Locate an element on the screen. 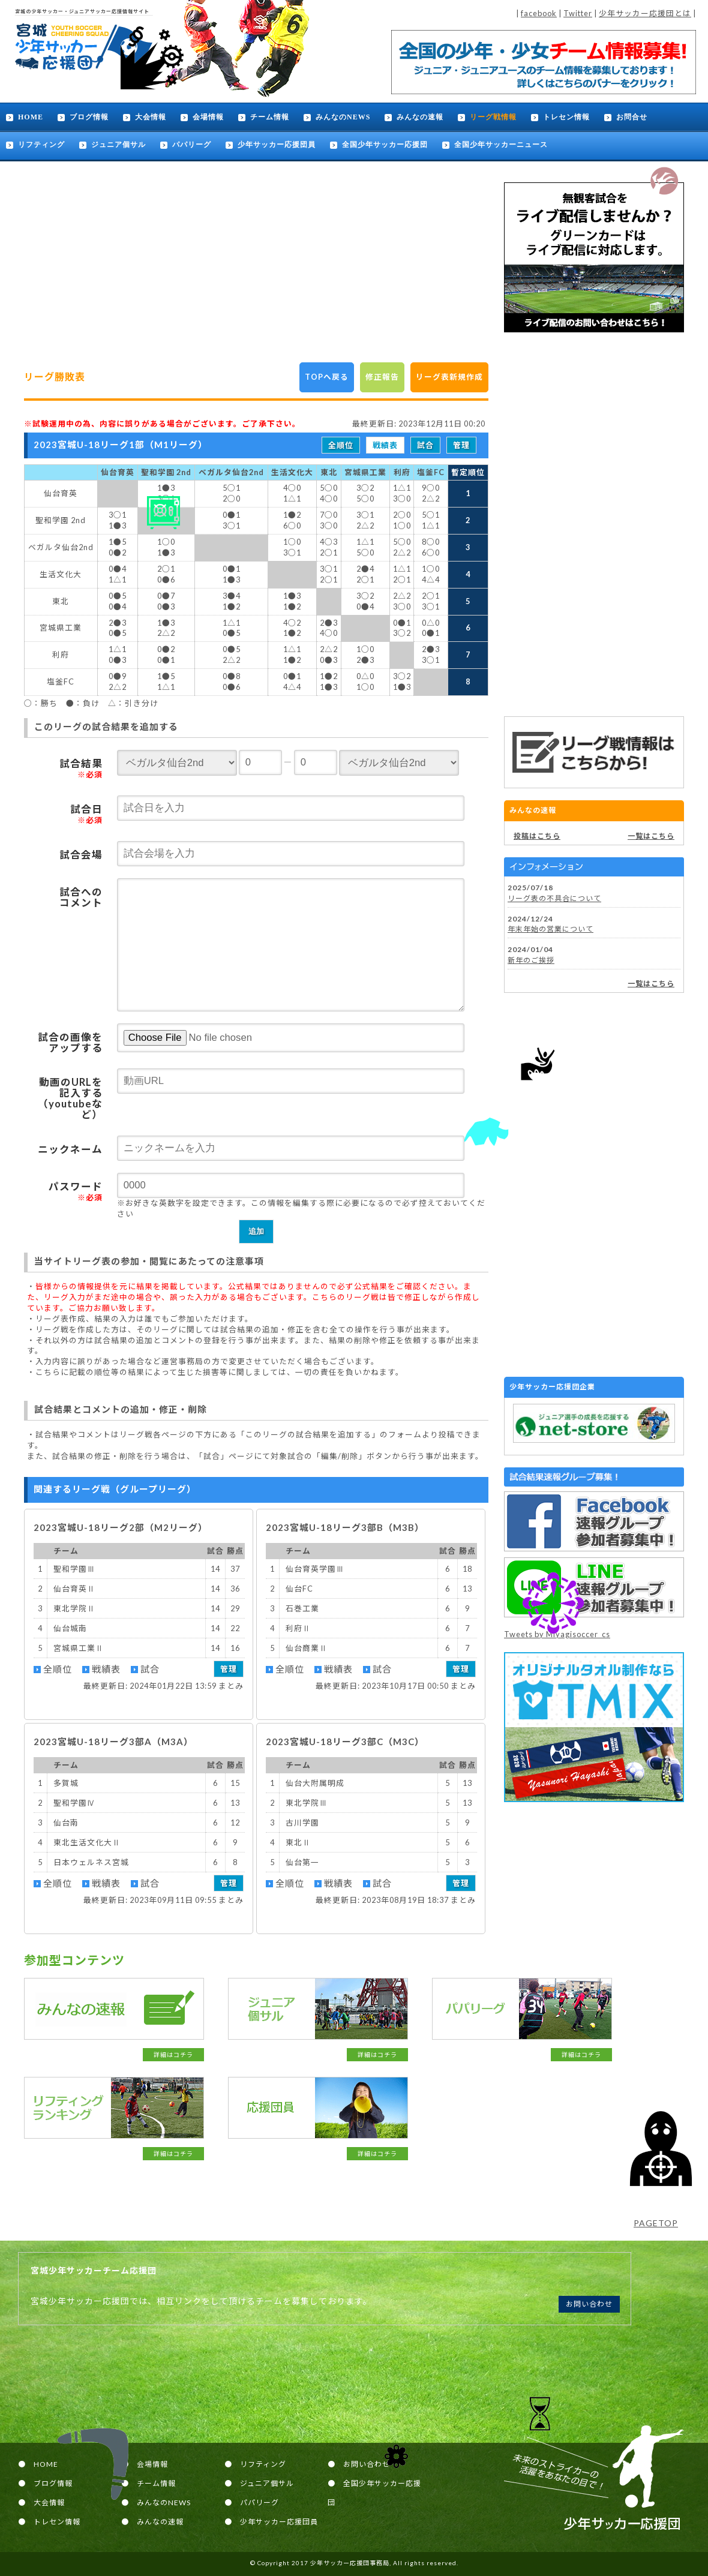 The image size is (708, 2576). represents a lamprey or parasitic creature in a game is located at coordinates (553, 1603).